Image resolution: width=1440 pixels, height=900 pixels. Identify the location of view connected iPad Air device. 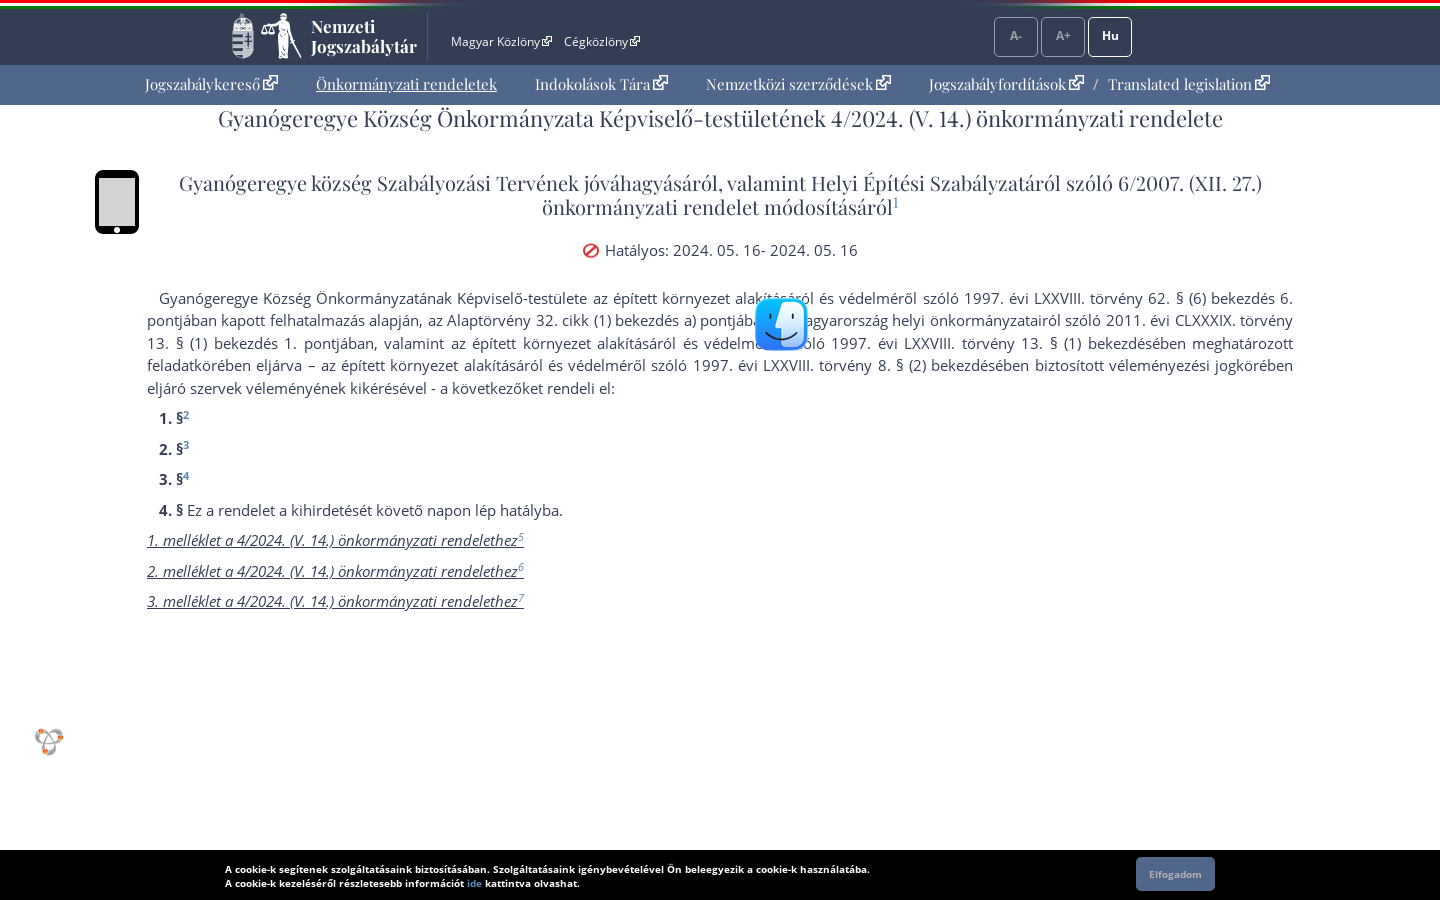
(117, 202).